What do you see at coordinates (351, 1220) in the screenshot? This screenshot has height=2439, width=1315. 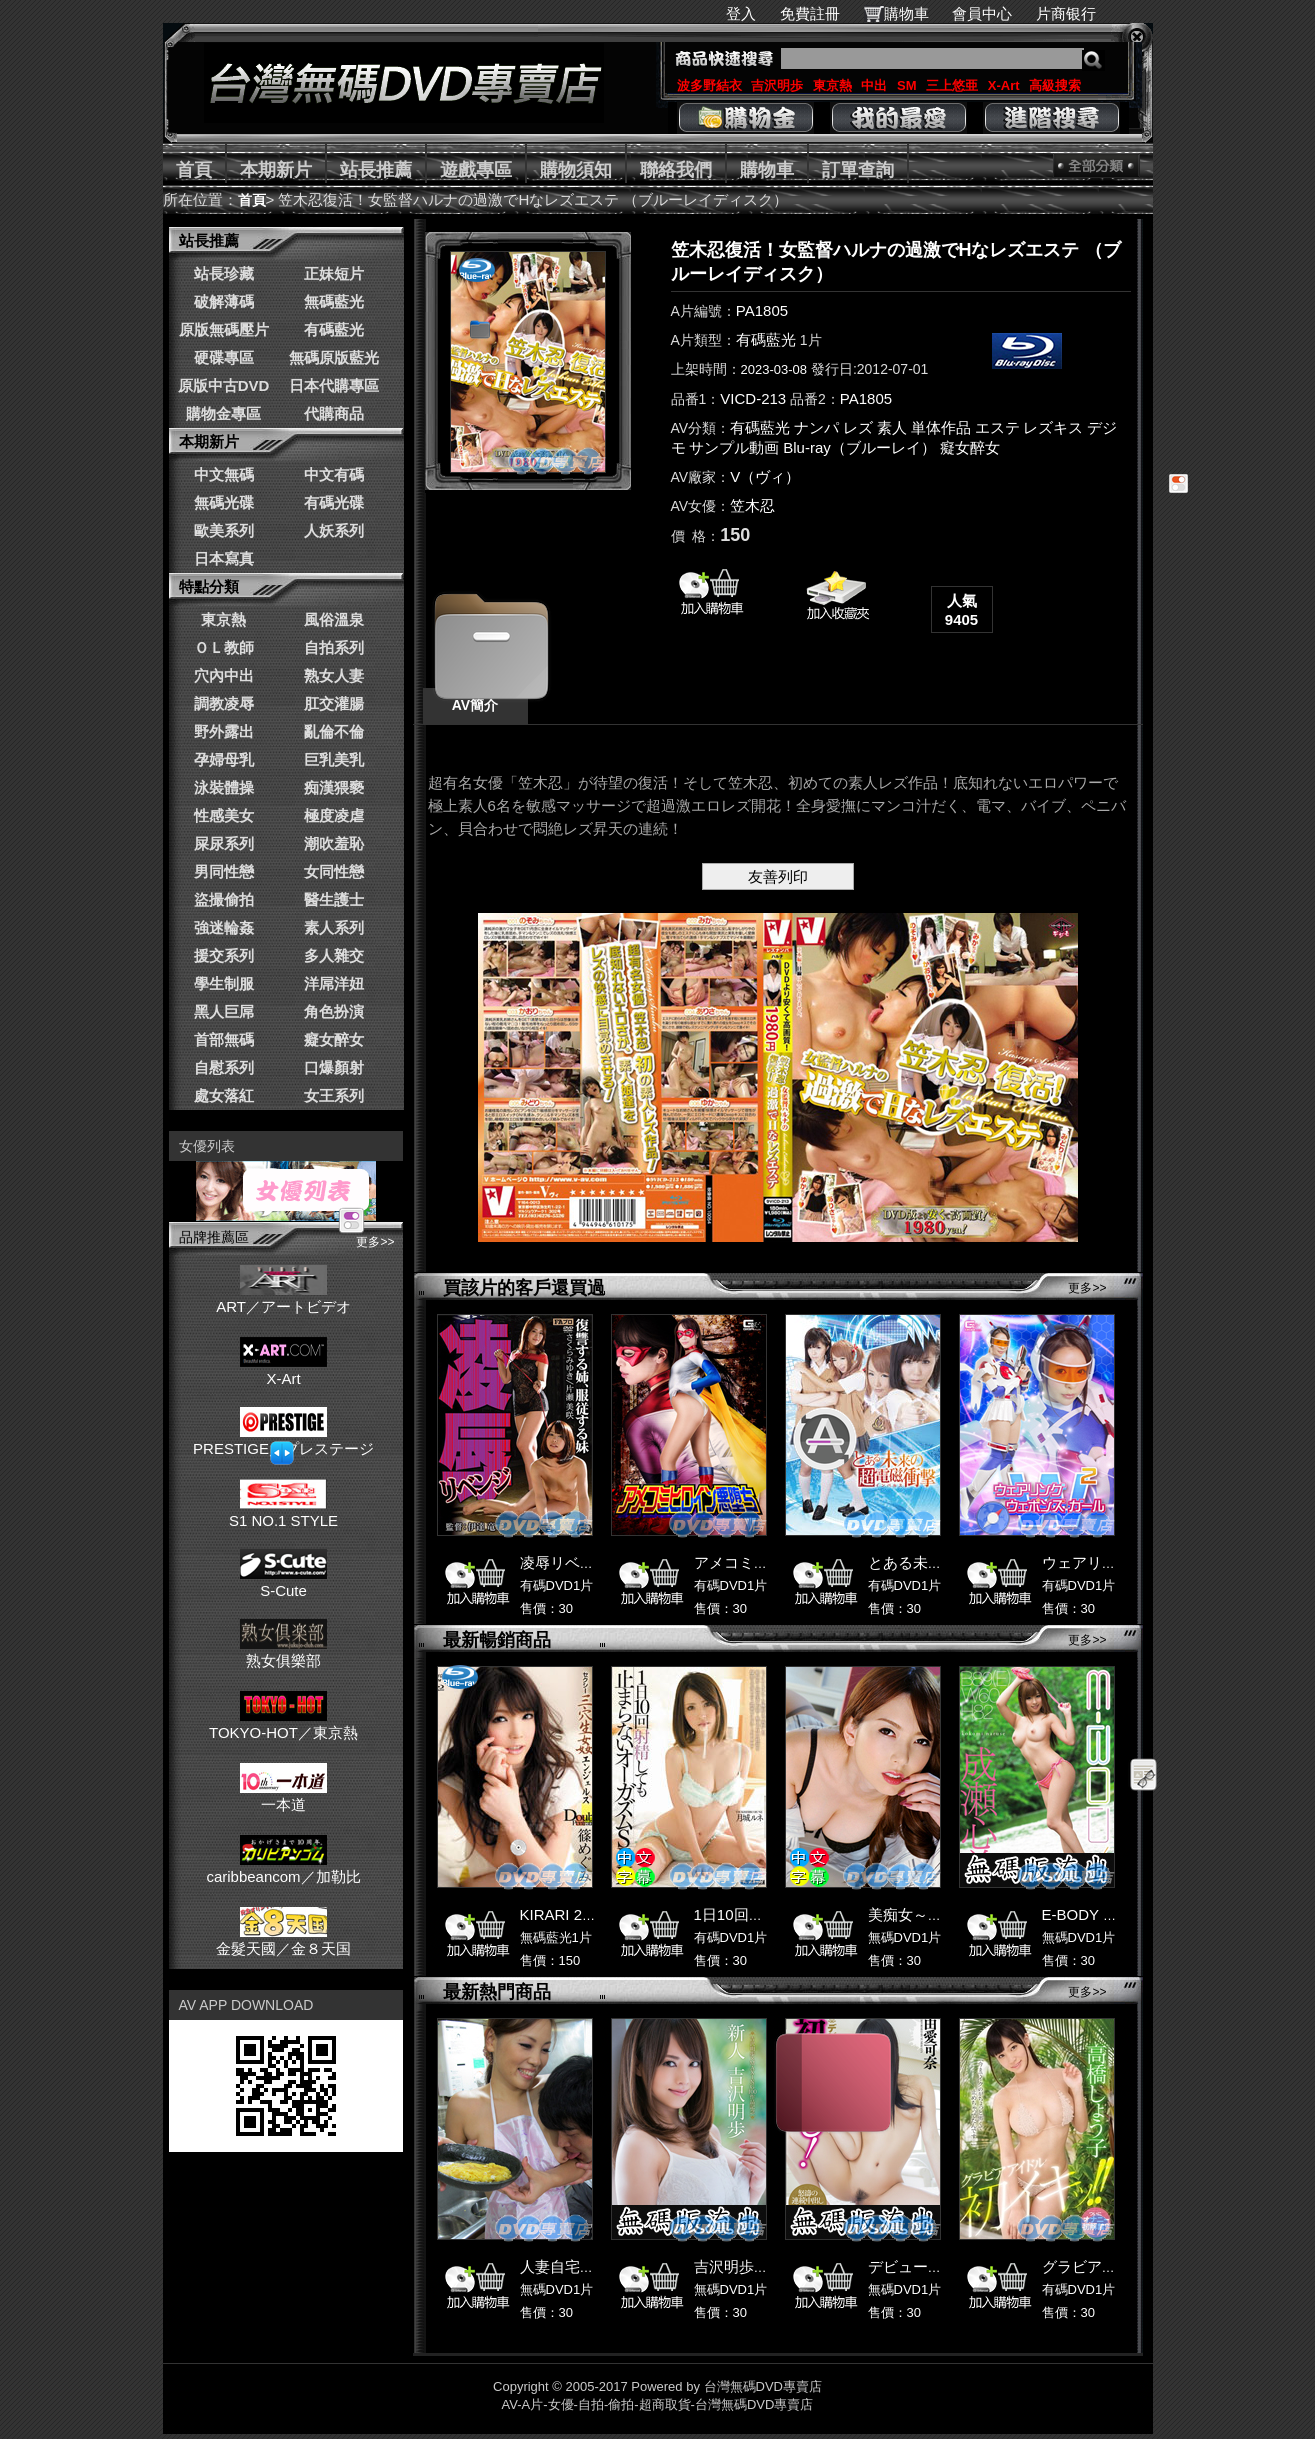 I see `open unity tweak tool settings` at bounding box center [351, 1220].